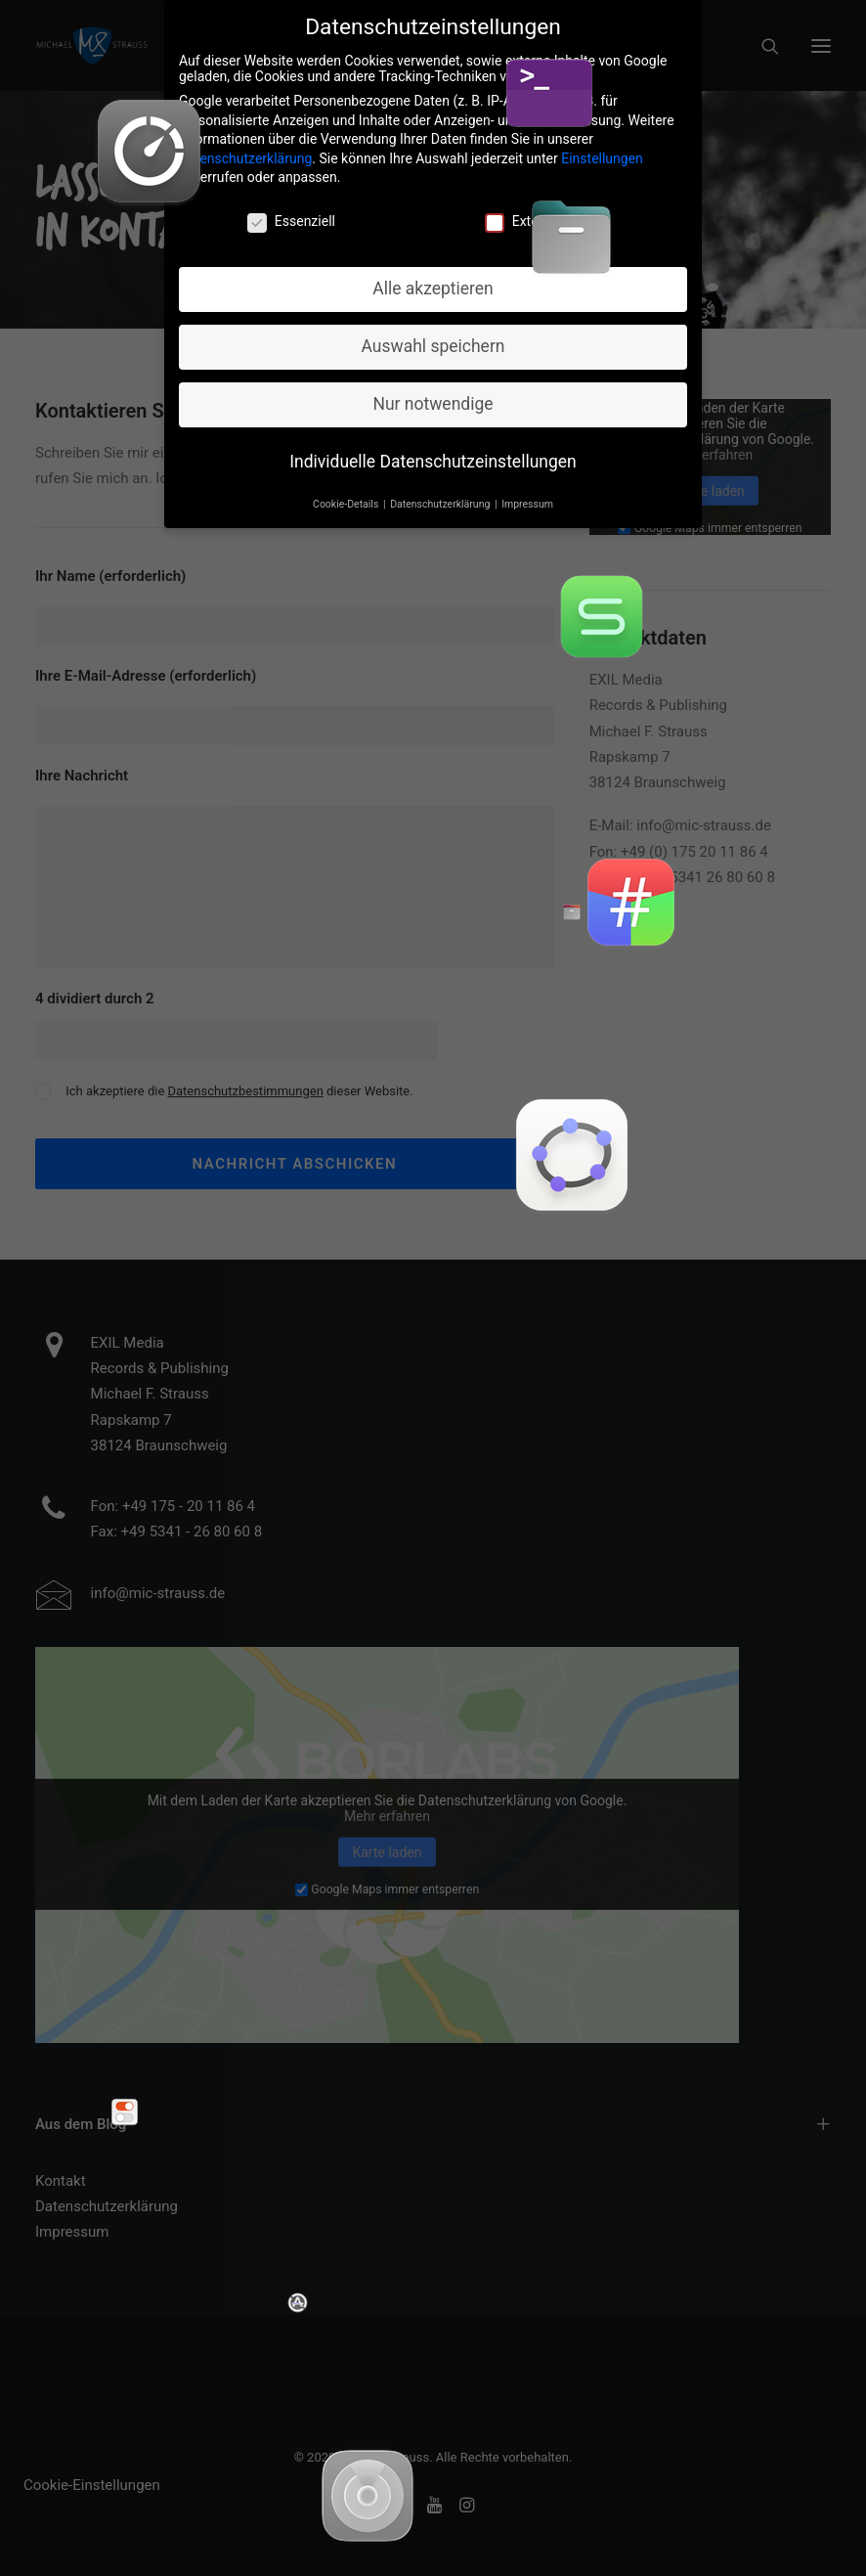  What do you see at coordinates (124, 2111) in the screenshot?
I see `open desktop preferences or settings` at bounding box center [124, 2111].